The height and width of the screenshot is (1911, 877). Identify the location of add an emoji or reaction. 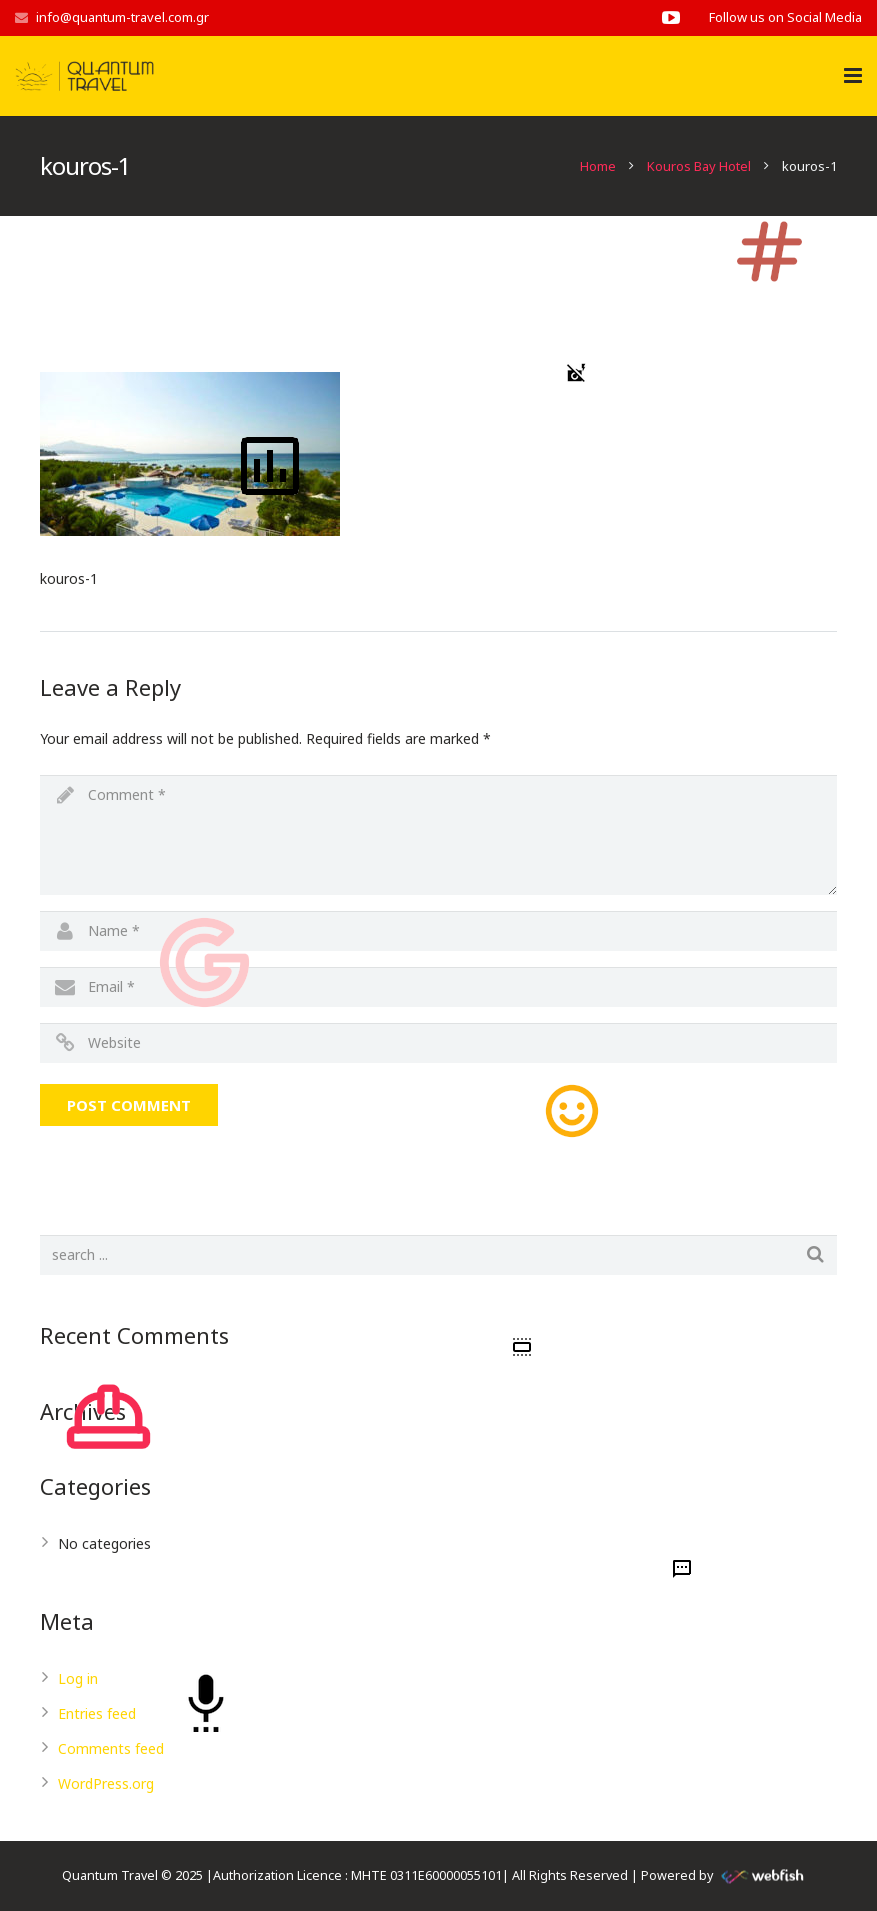
(572, 1111).